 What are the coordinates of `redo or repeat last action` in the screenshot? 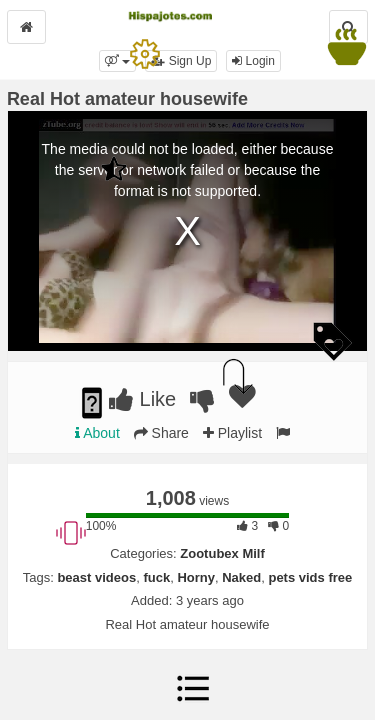 It's located at (236, 376).